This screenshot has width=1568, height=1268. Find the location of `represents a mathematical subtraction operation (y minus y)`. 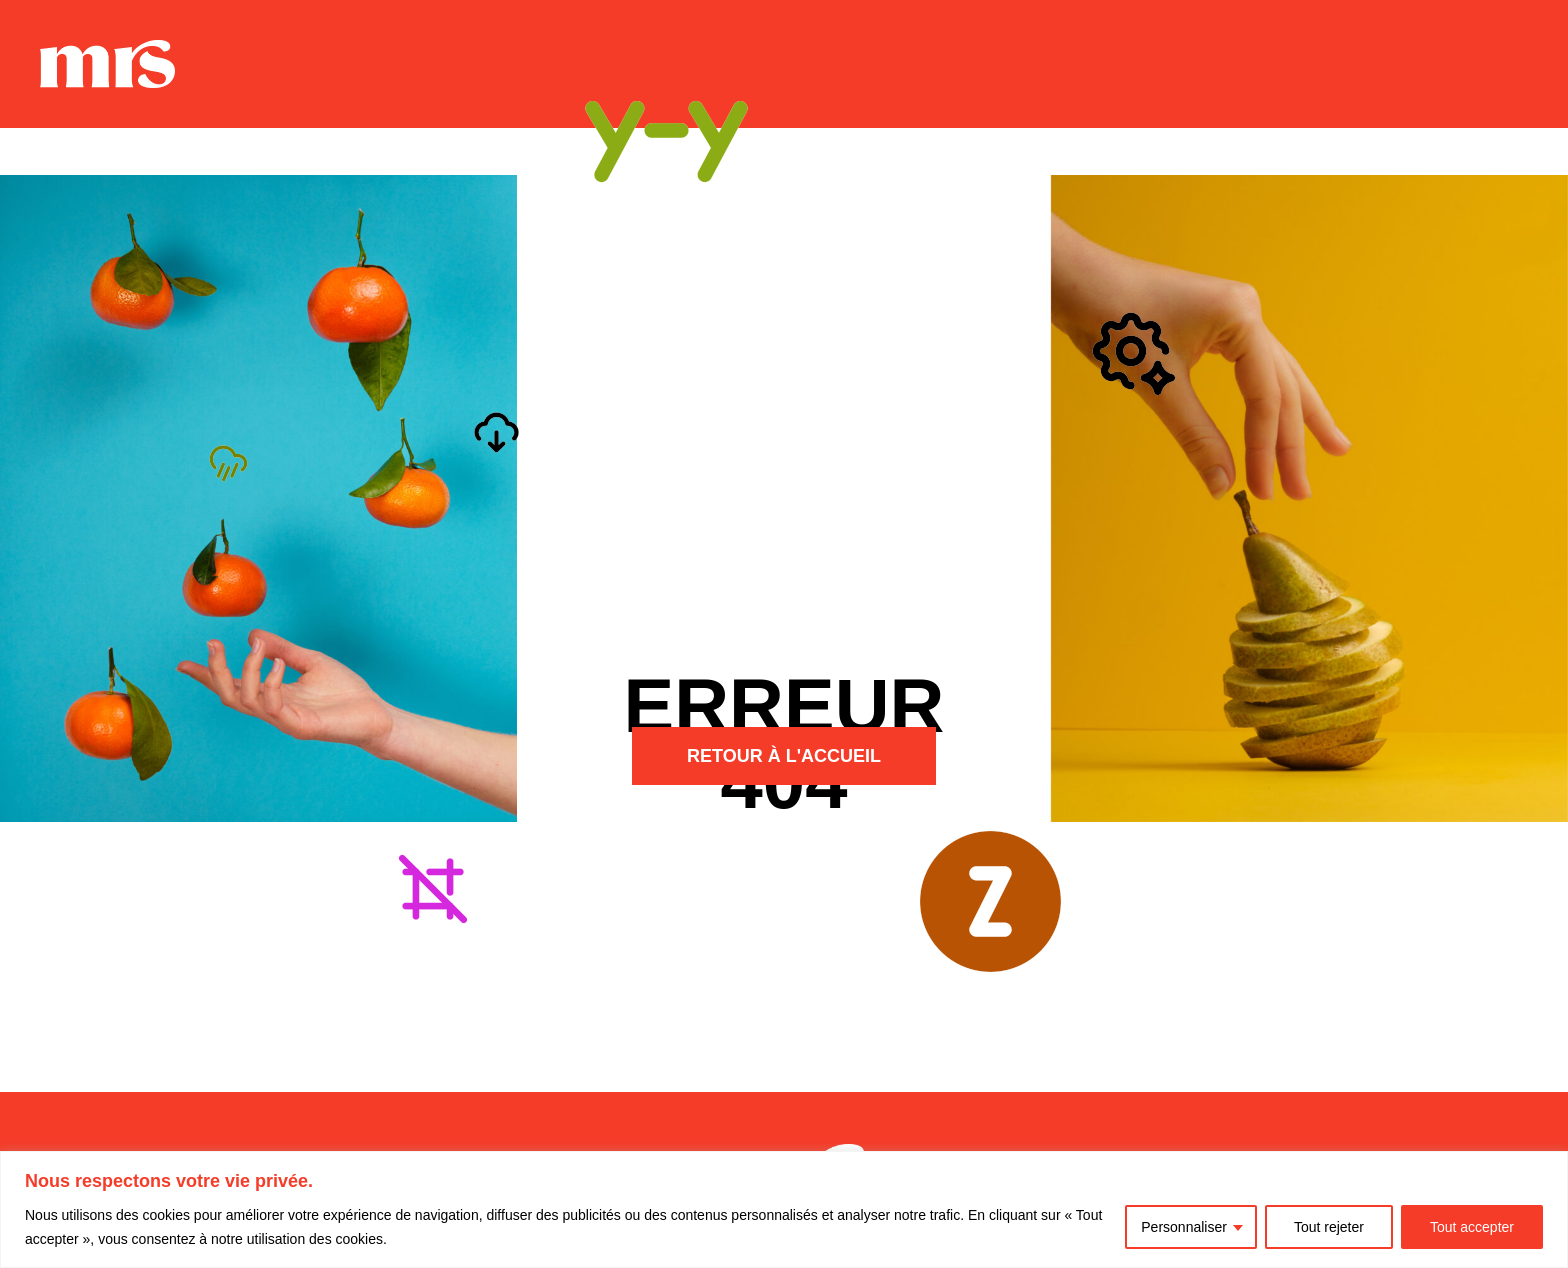

represents a mathematical subtraction operation (y minus y) is located at coordinates (666, 130).